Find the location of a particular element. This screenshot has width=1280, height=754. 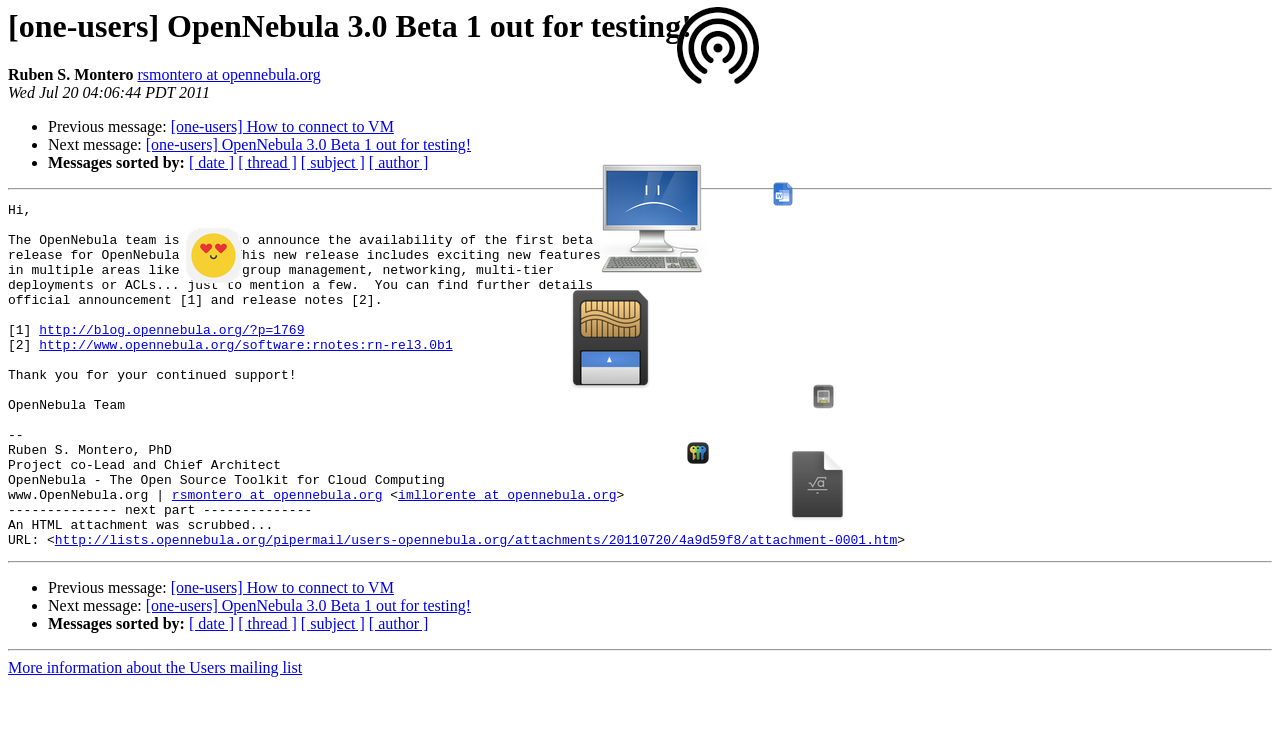

sega master system ROM file is located at coordinates (823, 396).